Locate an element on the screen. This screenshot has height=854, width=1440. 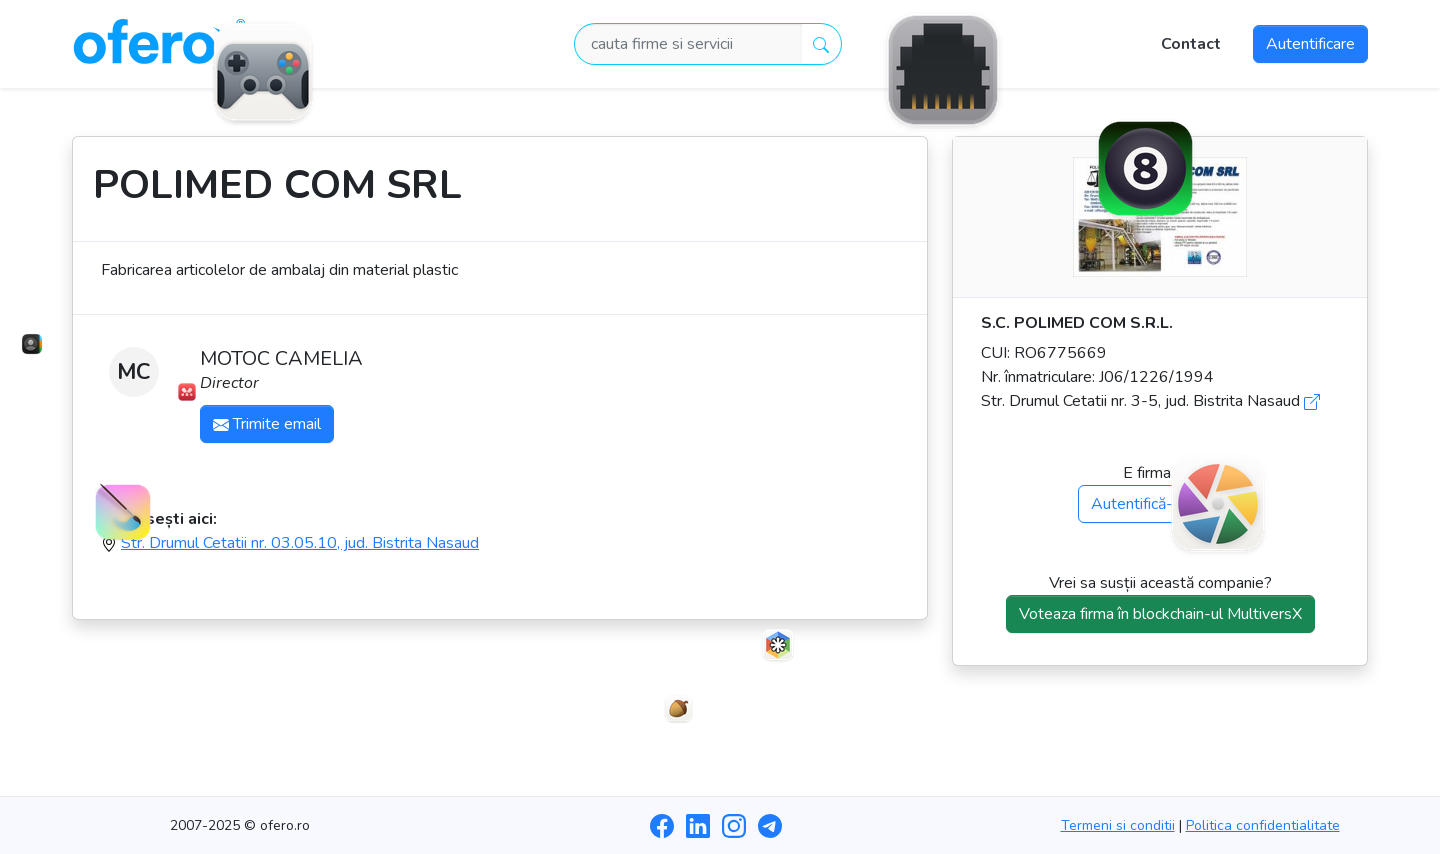
open darktable photo editing application is located at coordinates (1218, 504).